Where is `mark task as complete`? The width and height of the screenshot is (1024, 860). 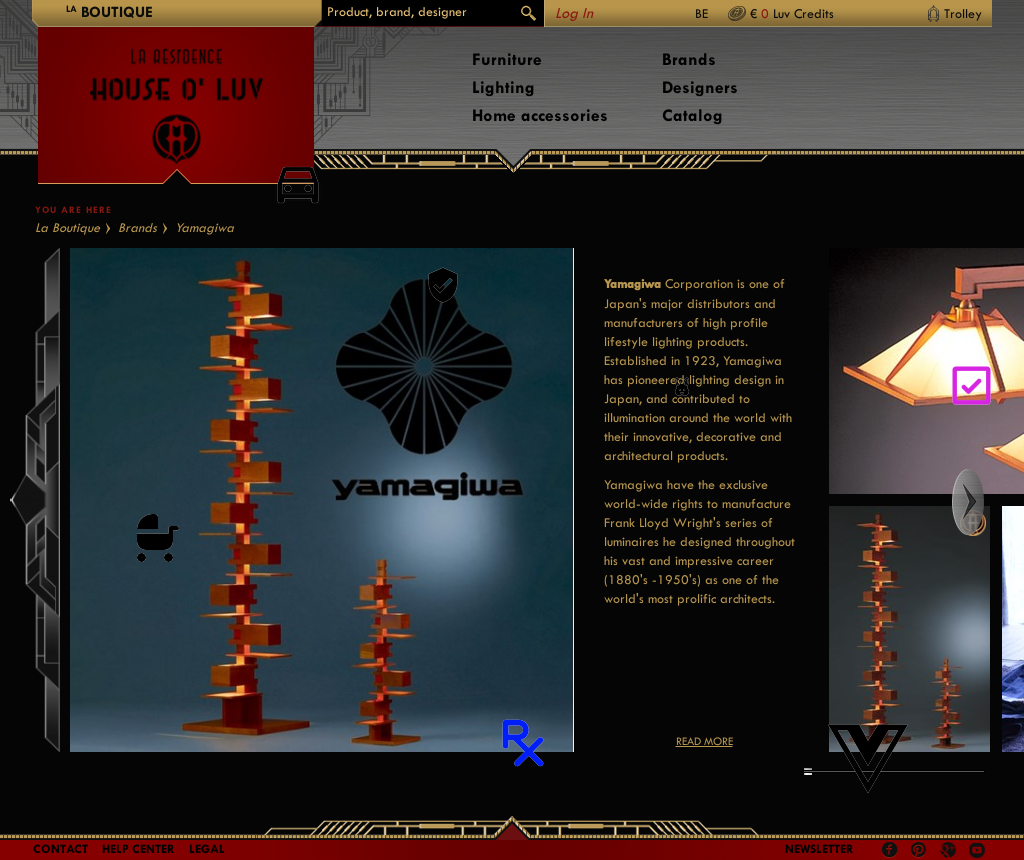 mark task as complete is located at coordinates (971, 385).